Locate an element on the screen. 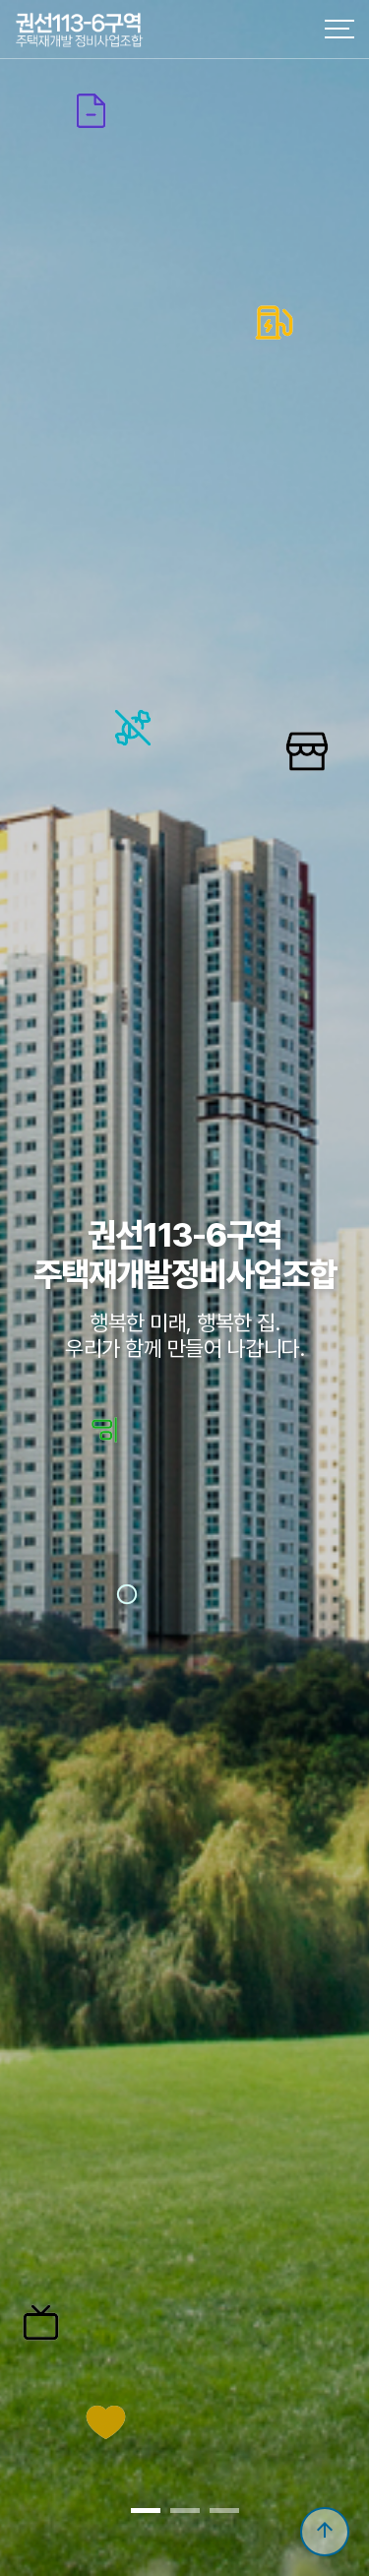  access tv or video streaming content is located at coordinates (40, 2322).